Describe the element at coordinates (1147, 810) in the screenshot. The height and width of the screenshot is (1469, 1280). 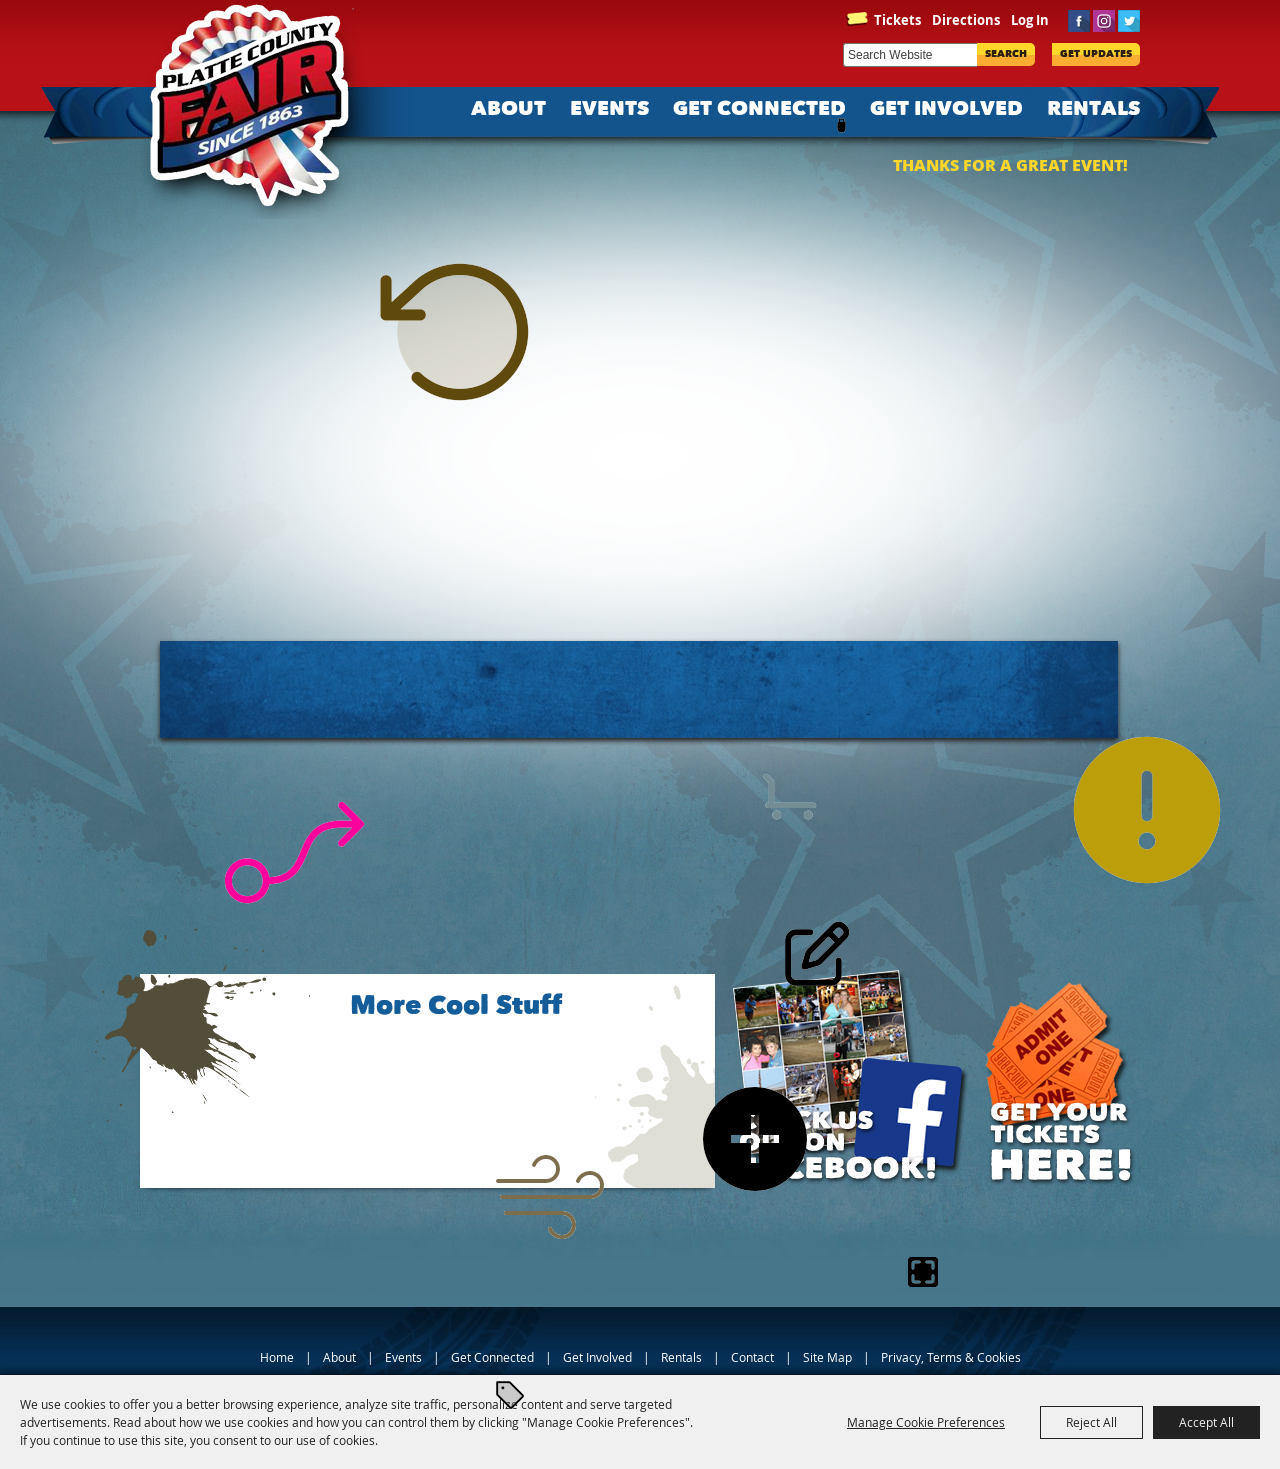
I see `indicates a warning or alert that needs attention` at that location.